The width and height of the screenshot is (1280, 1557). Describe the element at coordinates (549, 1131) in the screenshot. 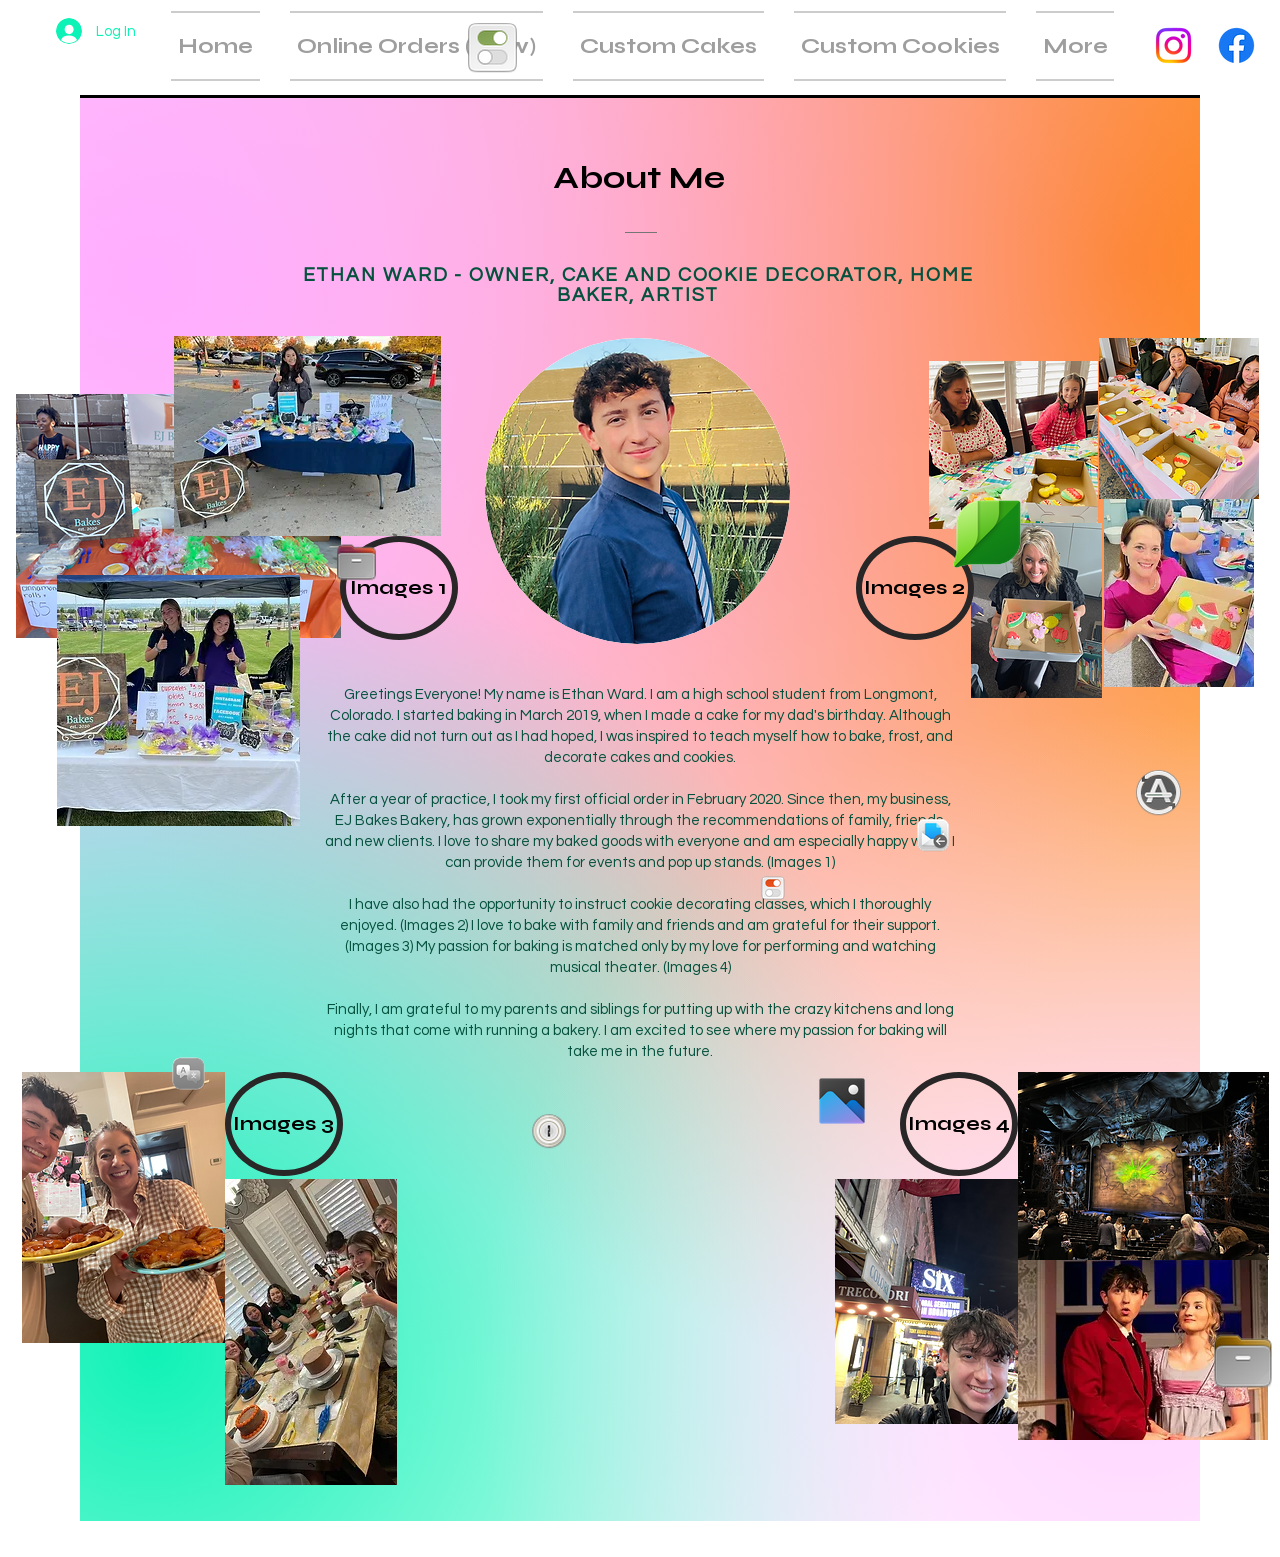

I see `open seahorse password and encryption key manager` at that location.